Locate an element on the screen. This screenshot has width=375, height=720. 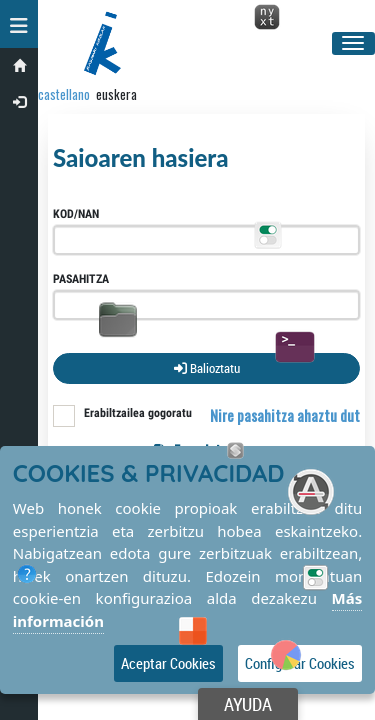
switch to the top-left workspace is located at coordinates (193, 631).